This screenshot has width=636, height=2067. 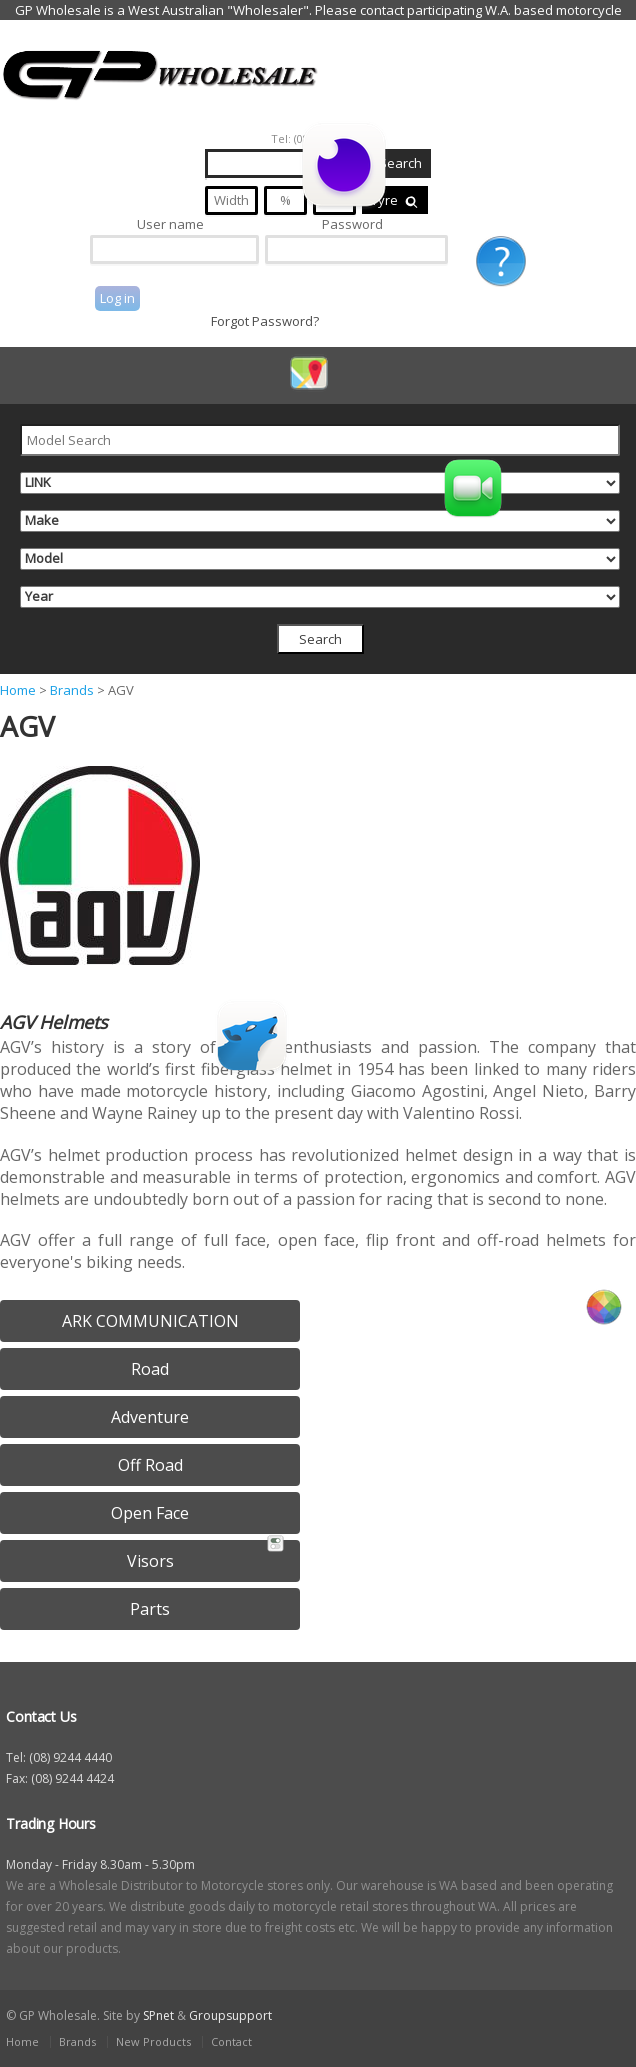 What do you see at coordinates (252, 1036) in the screenshot?
I see `open amarok music player` at bounding box center [252, 1036].